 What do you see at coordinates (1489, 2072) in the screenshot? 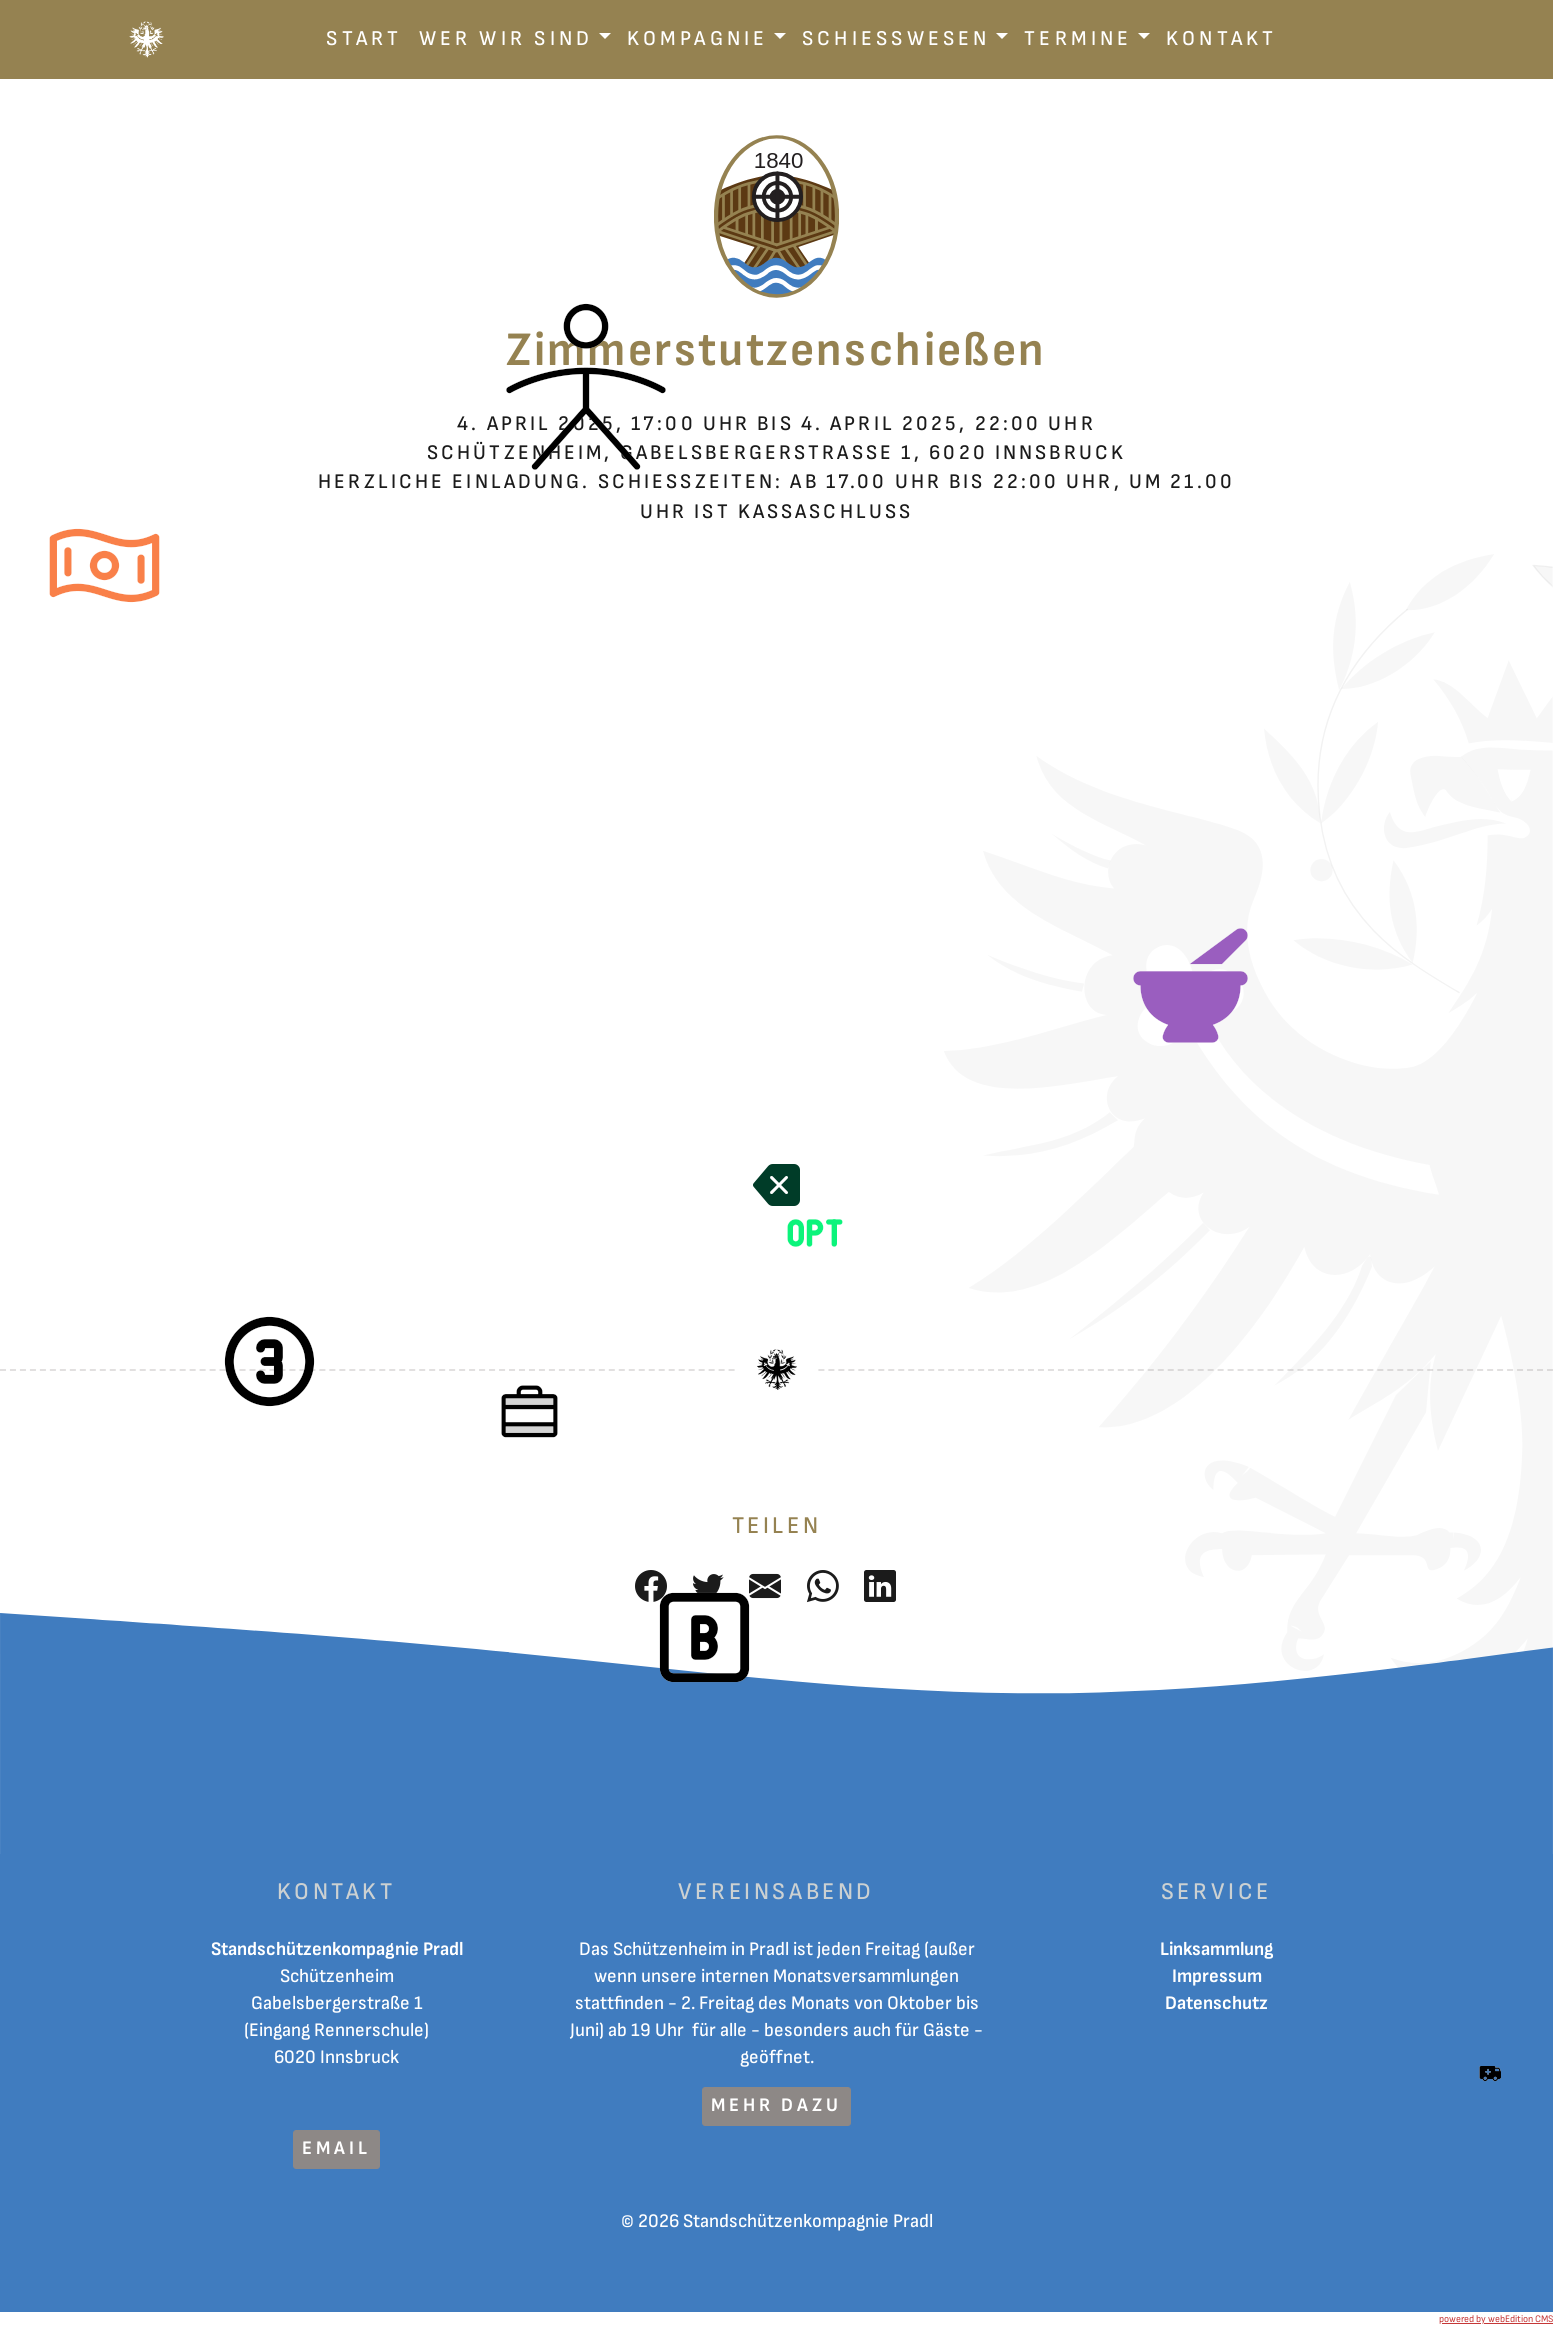
I see `request emergency medical services` at bounding box center [1489, 2072].